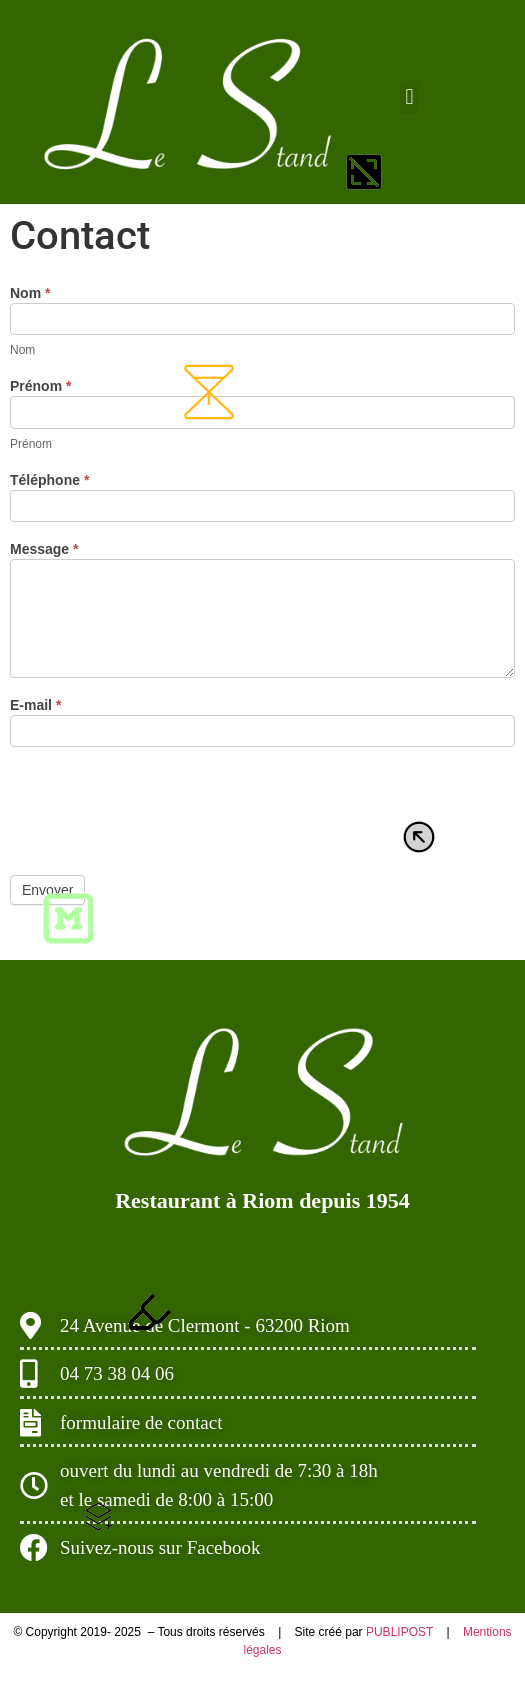  What do you see at coordinates (149, 1312) in the screenshot?
I see `highlight or mark selected text` at bounding box center [149, 1312].